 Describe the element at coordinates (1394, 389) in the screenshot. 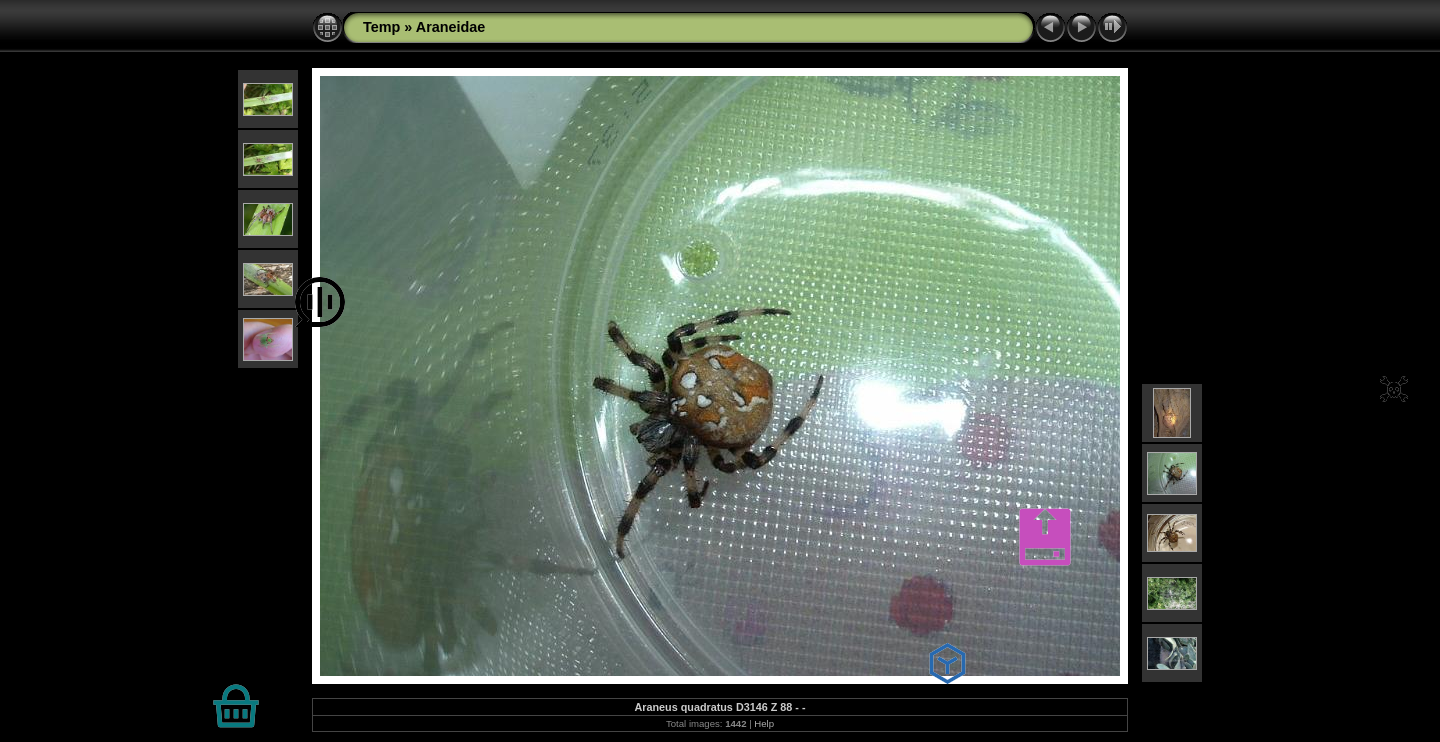

I see `visit hackaday website or community` at that location.